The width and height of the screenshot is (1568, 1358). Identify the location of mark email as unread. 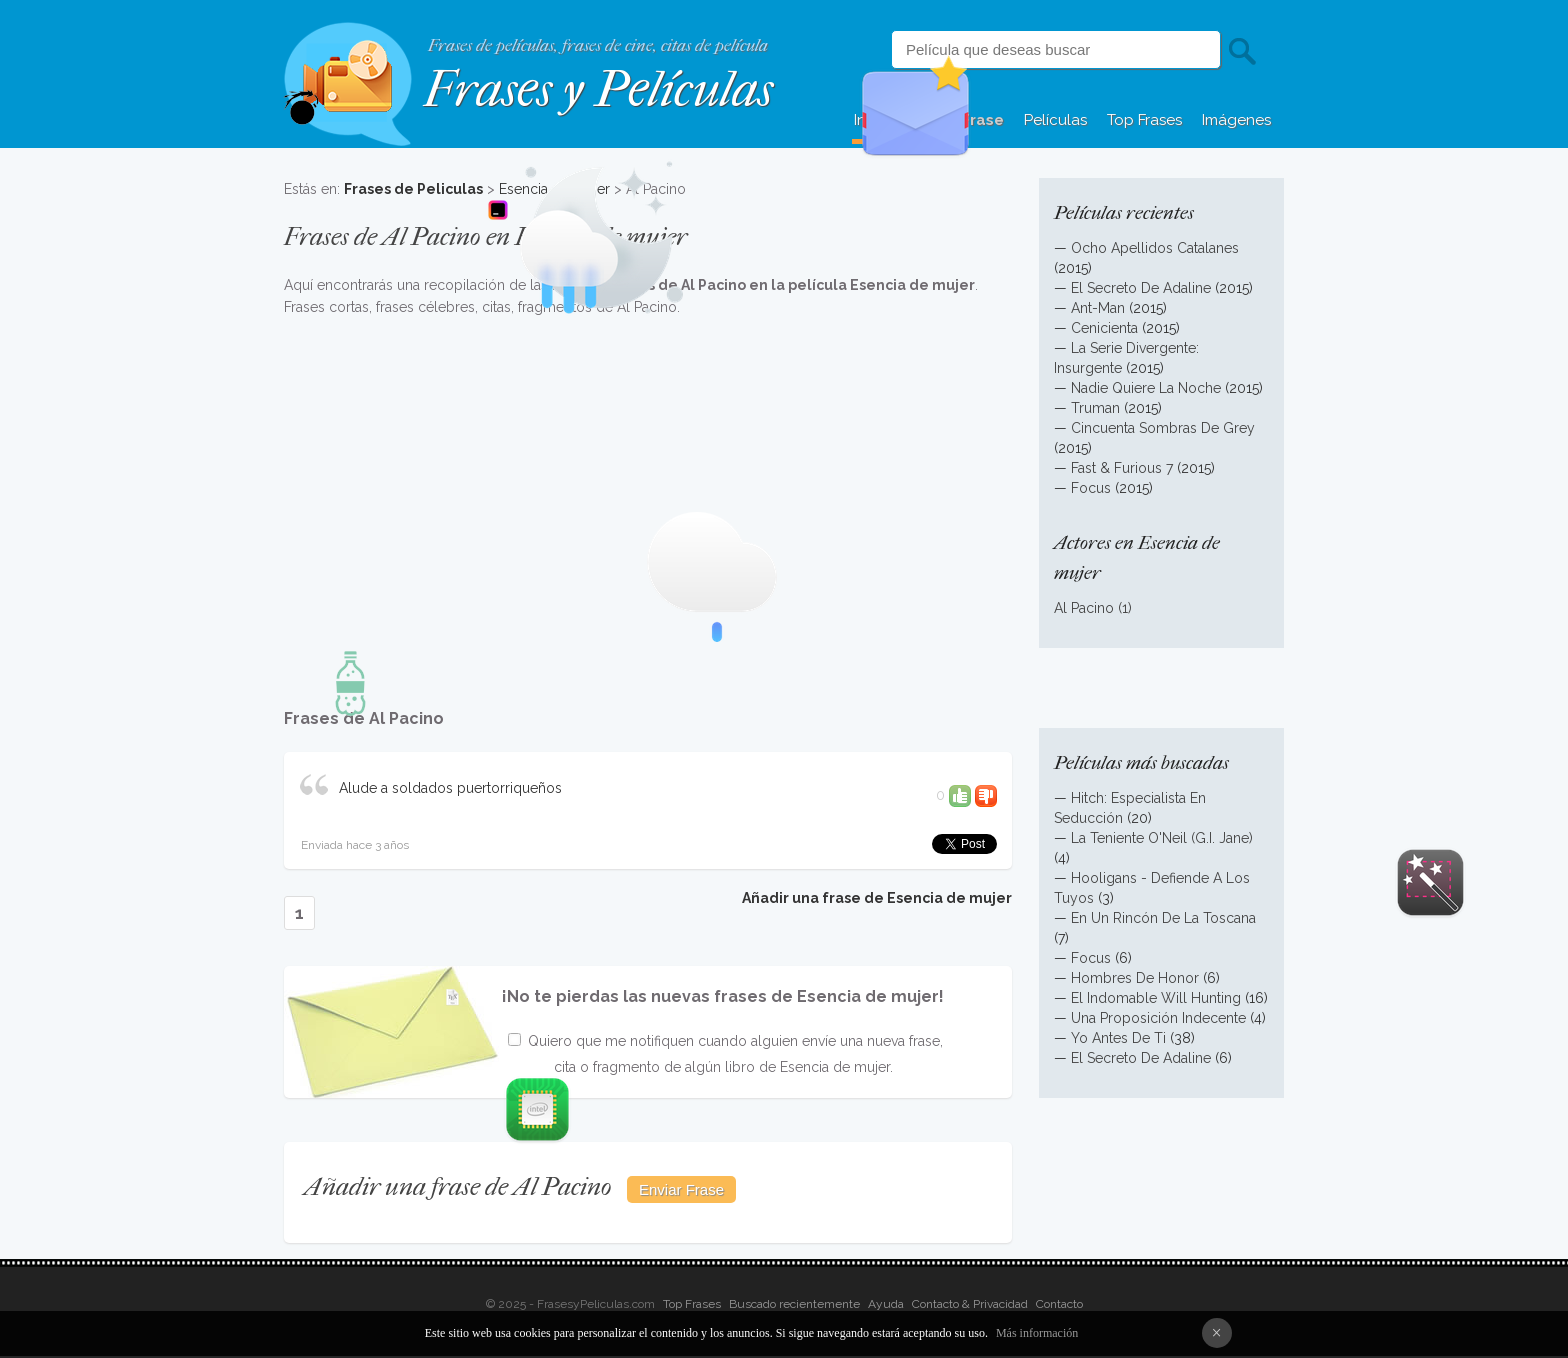
(915, 113).